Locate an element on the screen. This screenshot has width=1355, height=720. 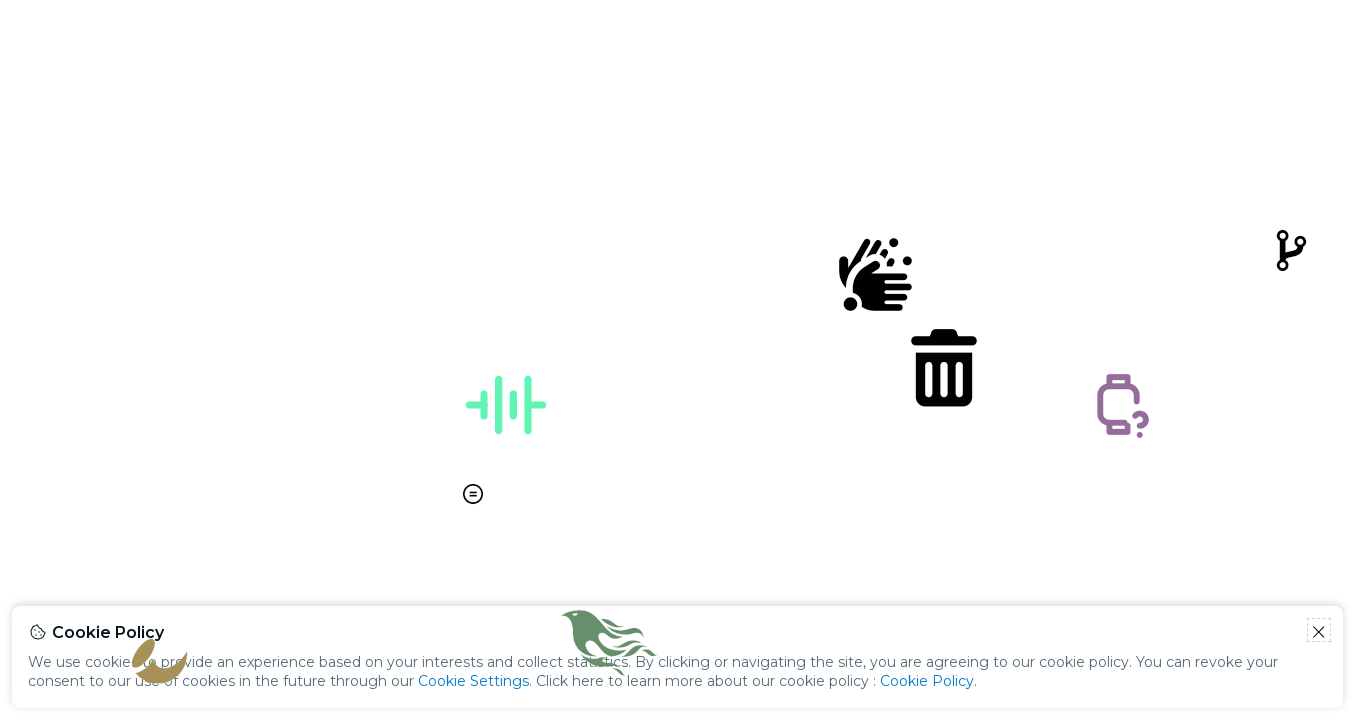
wash your hands reminder is located at coordinates (875, 274).